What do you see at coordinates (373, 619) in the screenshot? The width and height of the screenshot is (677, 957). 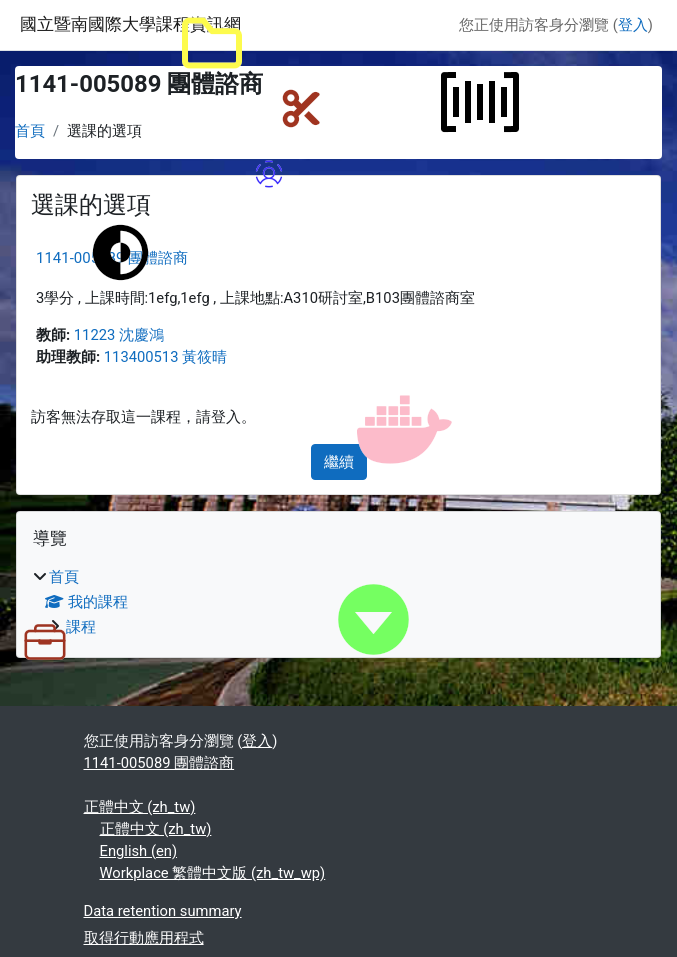 I see `expand dropdown menu or content` at bounding box center [373, 619].